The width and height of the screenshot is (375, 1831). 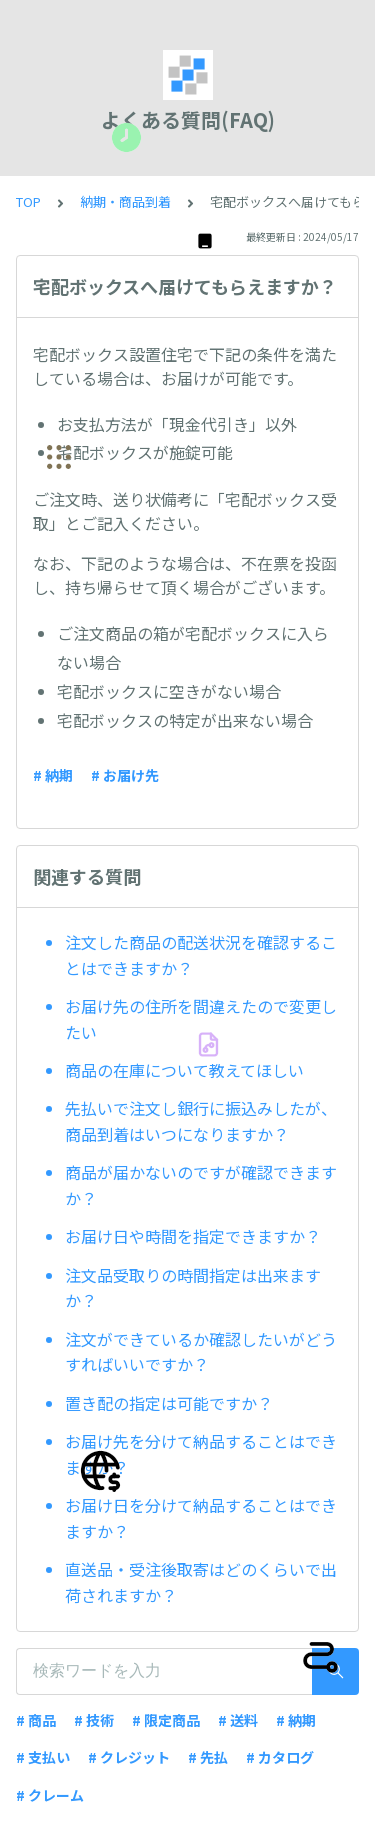 What do you see at coordinates (100, 1470) in the screenshot?
I see `access international currency exchange` at bounding box center [100, 1470].